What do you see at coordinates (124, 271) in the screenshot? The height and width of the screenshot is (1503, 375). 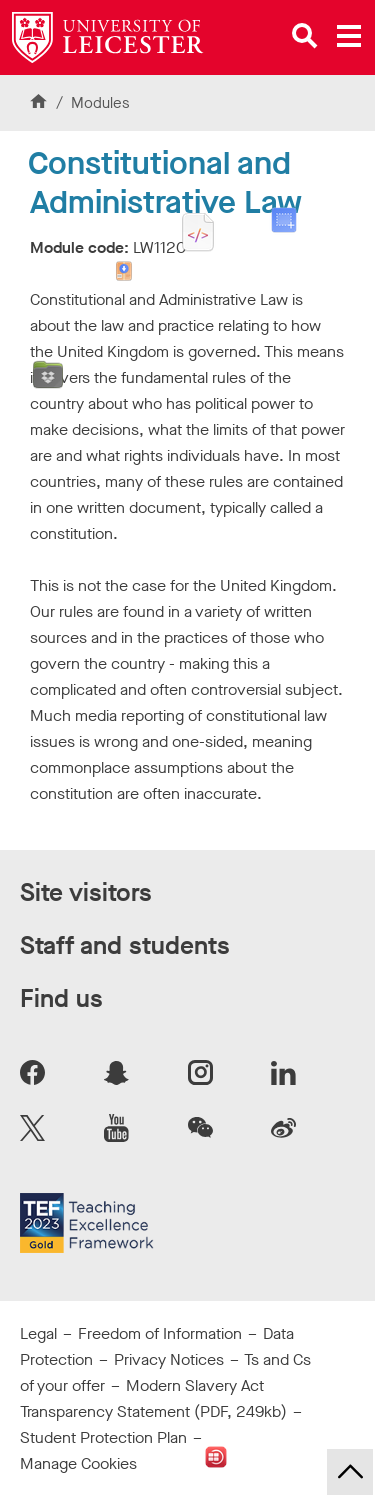 I see `downloading a software package` at bounding box center [124, 271].